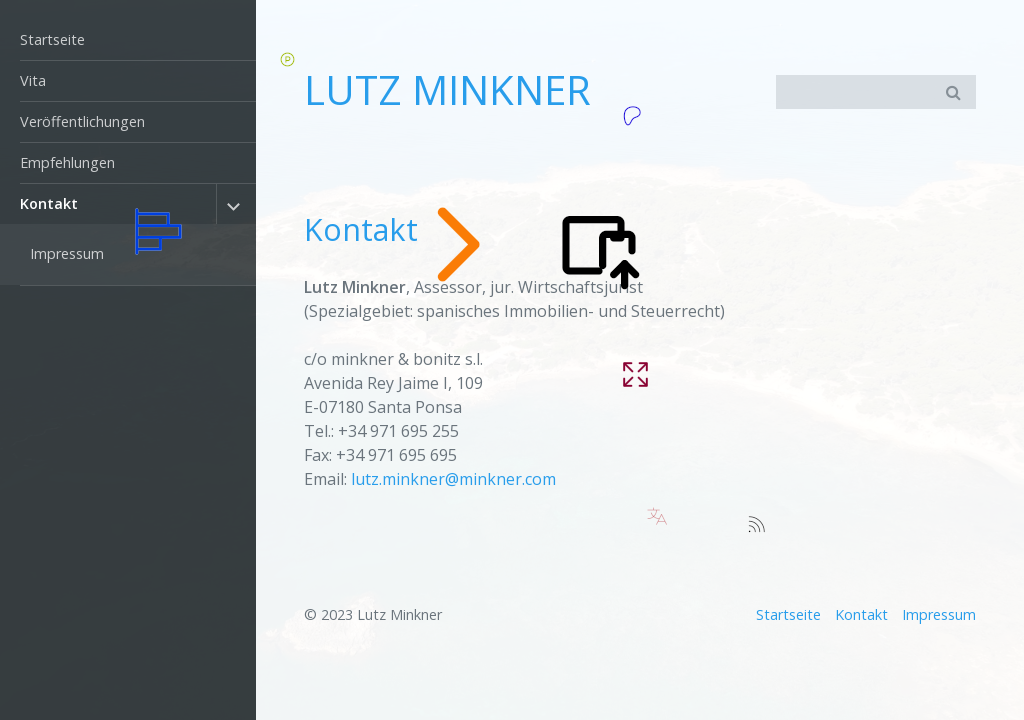  Describe the element at coordinates (656, 516) in the screenshot. I see `translate text to another language` at that location.